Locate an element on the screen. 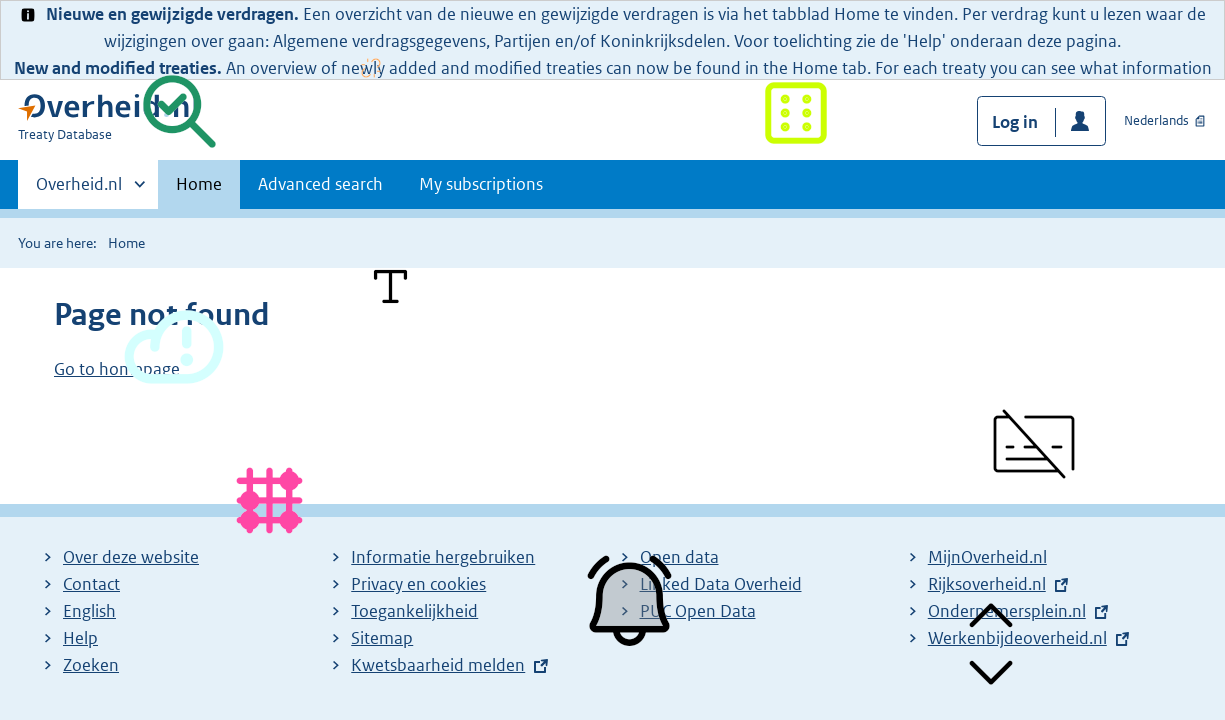 The image size is (1225, 720). random selection or shuffle function is located at coordinates (796, 113).